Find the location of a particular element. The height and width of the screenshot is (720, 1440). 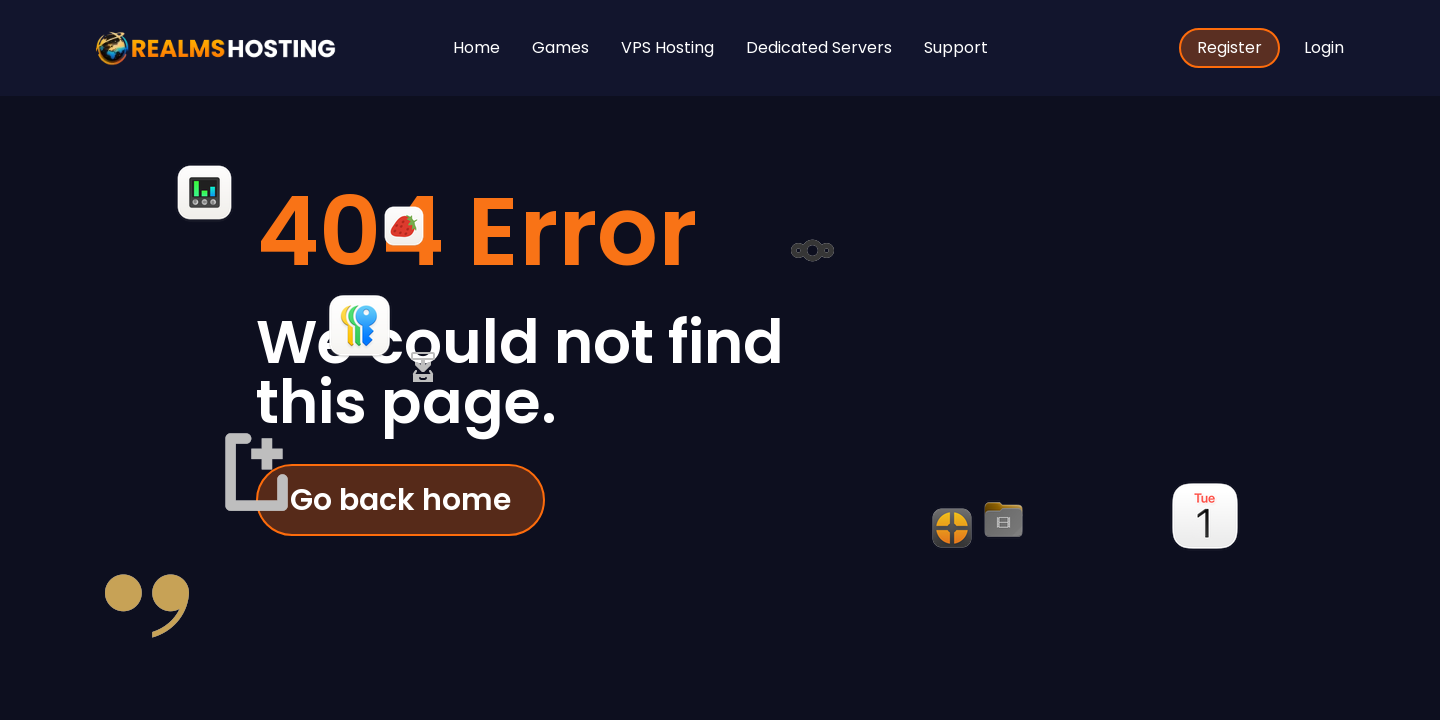

save document to a new location is located at coordinates (423, 368).